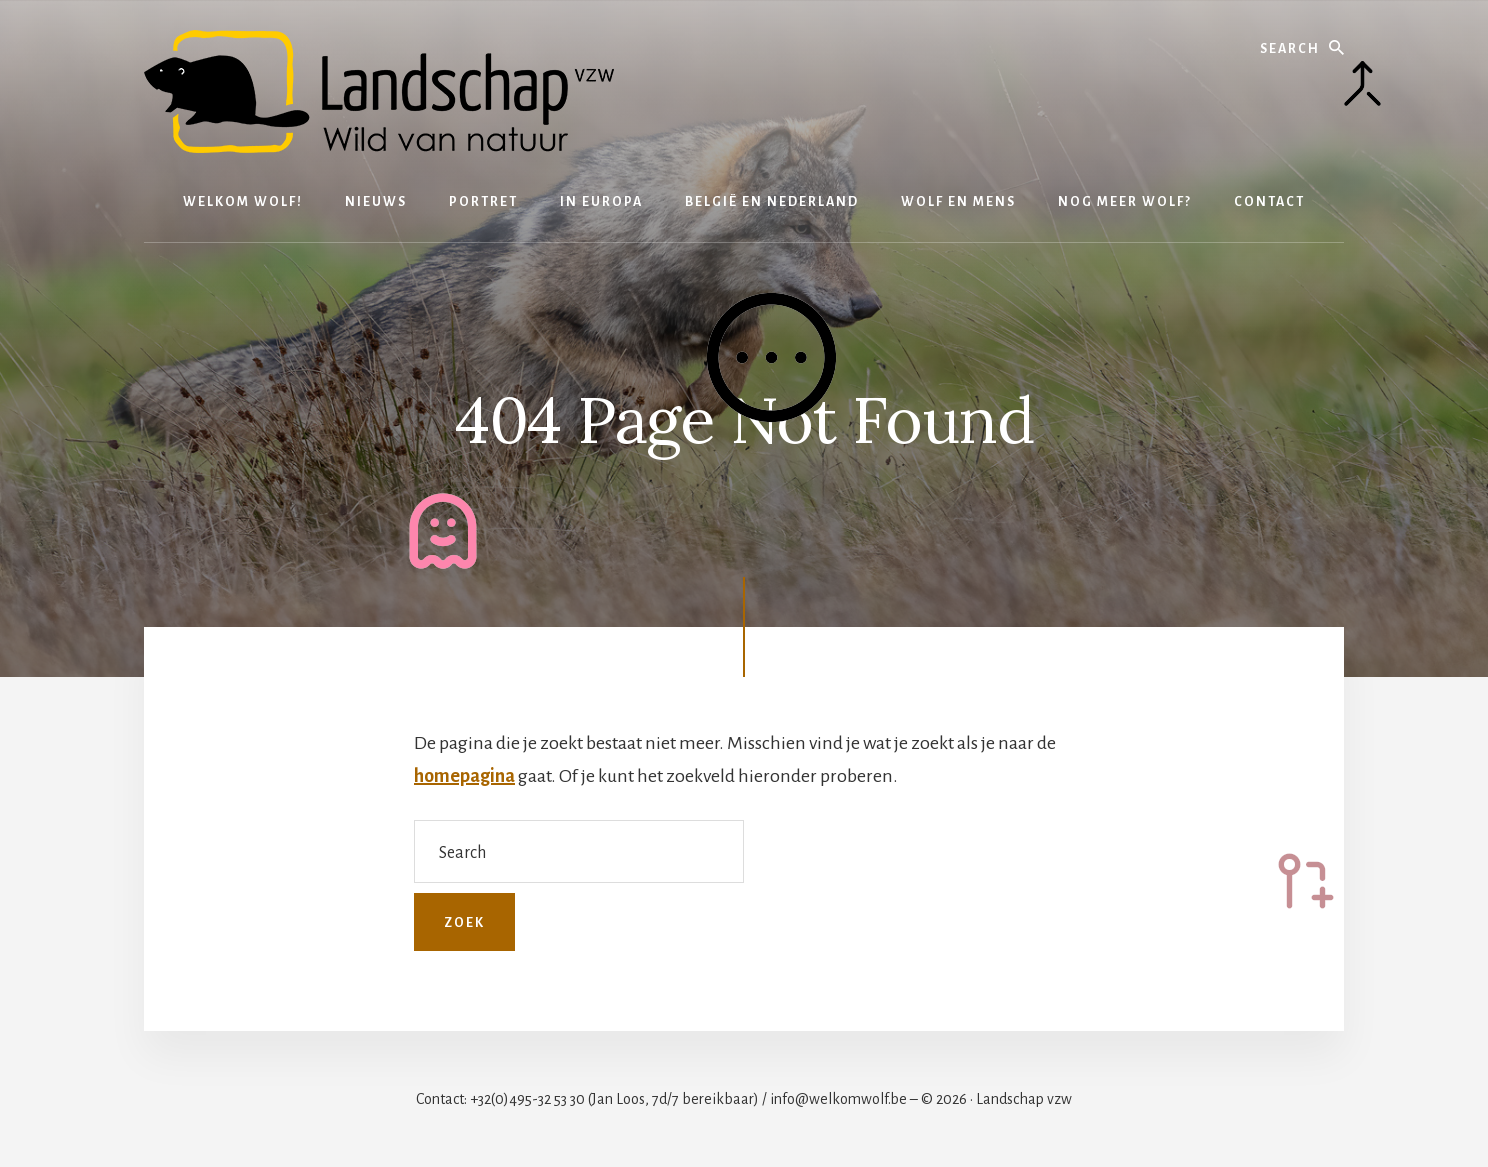 The width and height of the screenshot is (1488, 1167). Describe the element at coordinates (443, 531) in the screenshot. I see `enable ghost mode or incognito browsing` at that location.